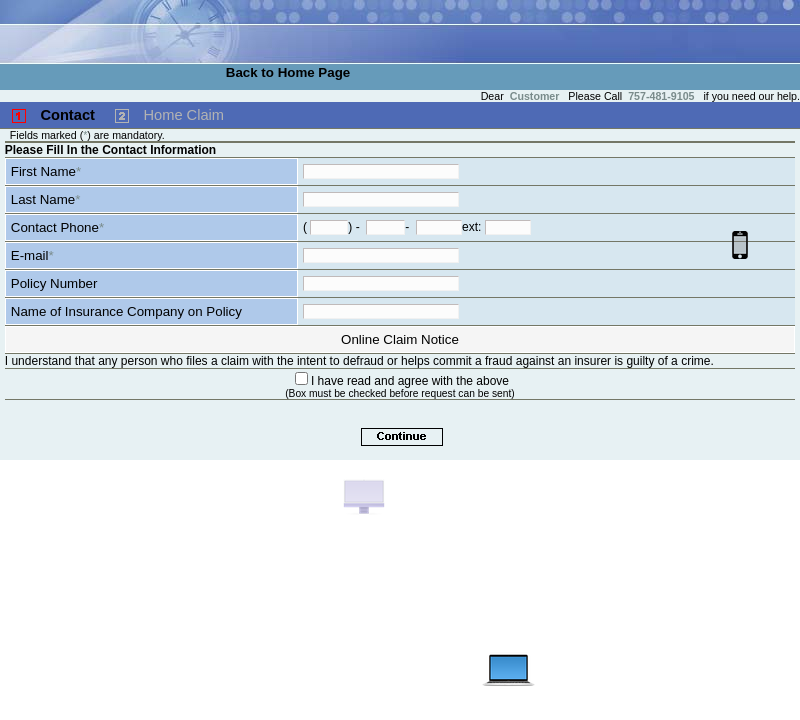 This screenshot has height=720, width=800. I want to click on represents this macbook device in system settings, so click(508, 665).